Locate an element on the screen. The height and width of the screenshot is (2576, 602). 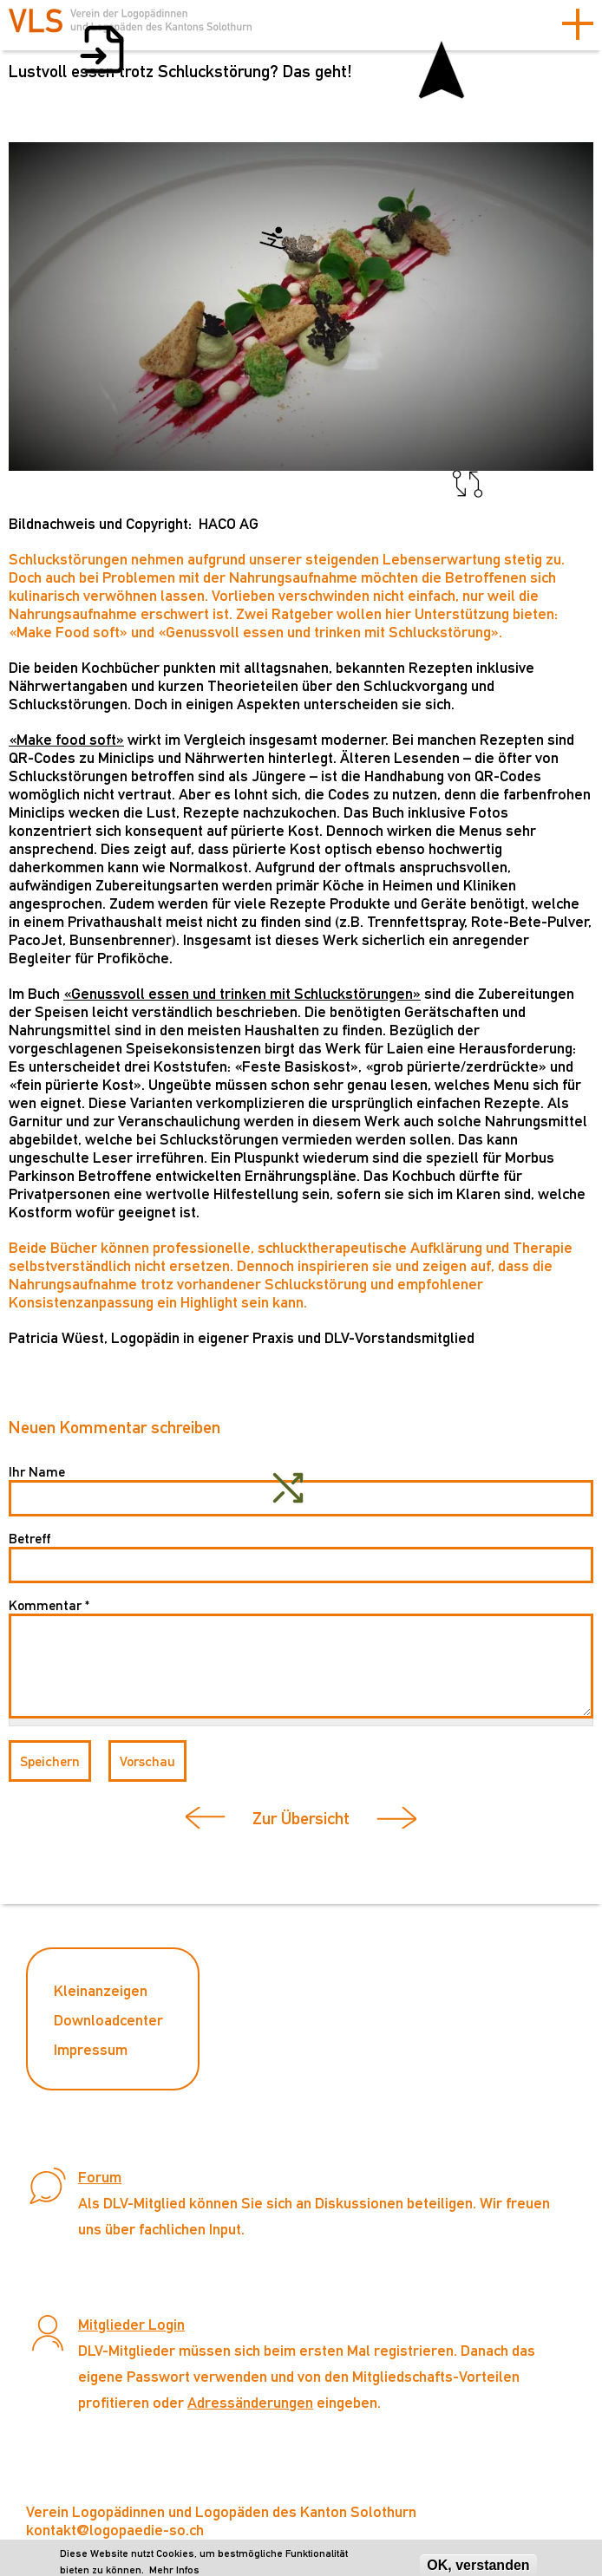
start navigation to destination is located at coordinates (442, 71).